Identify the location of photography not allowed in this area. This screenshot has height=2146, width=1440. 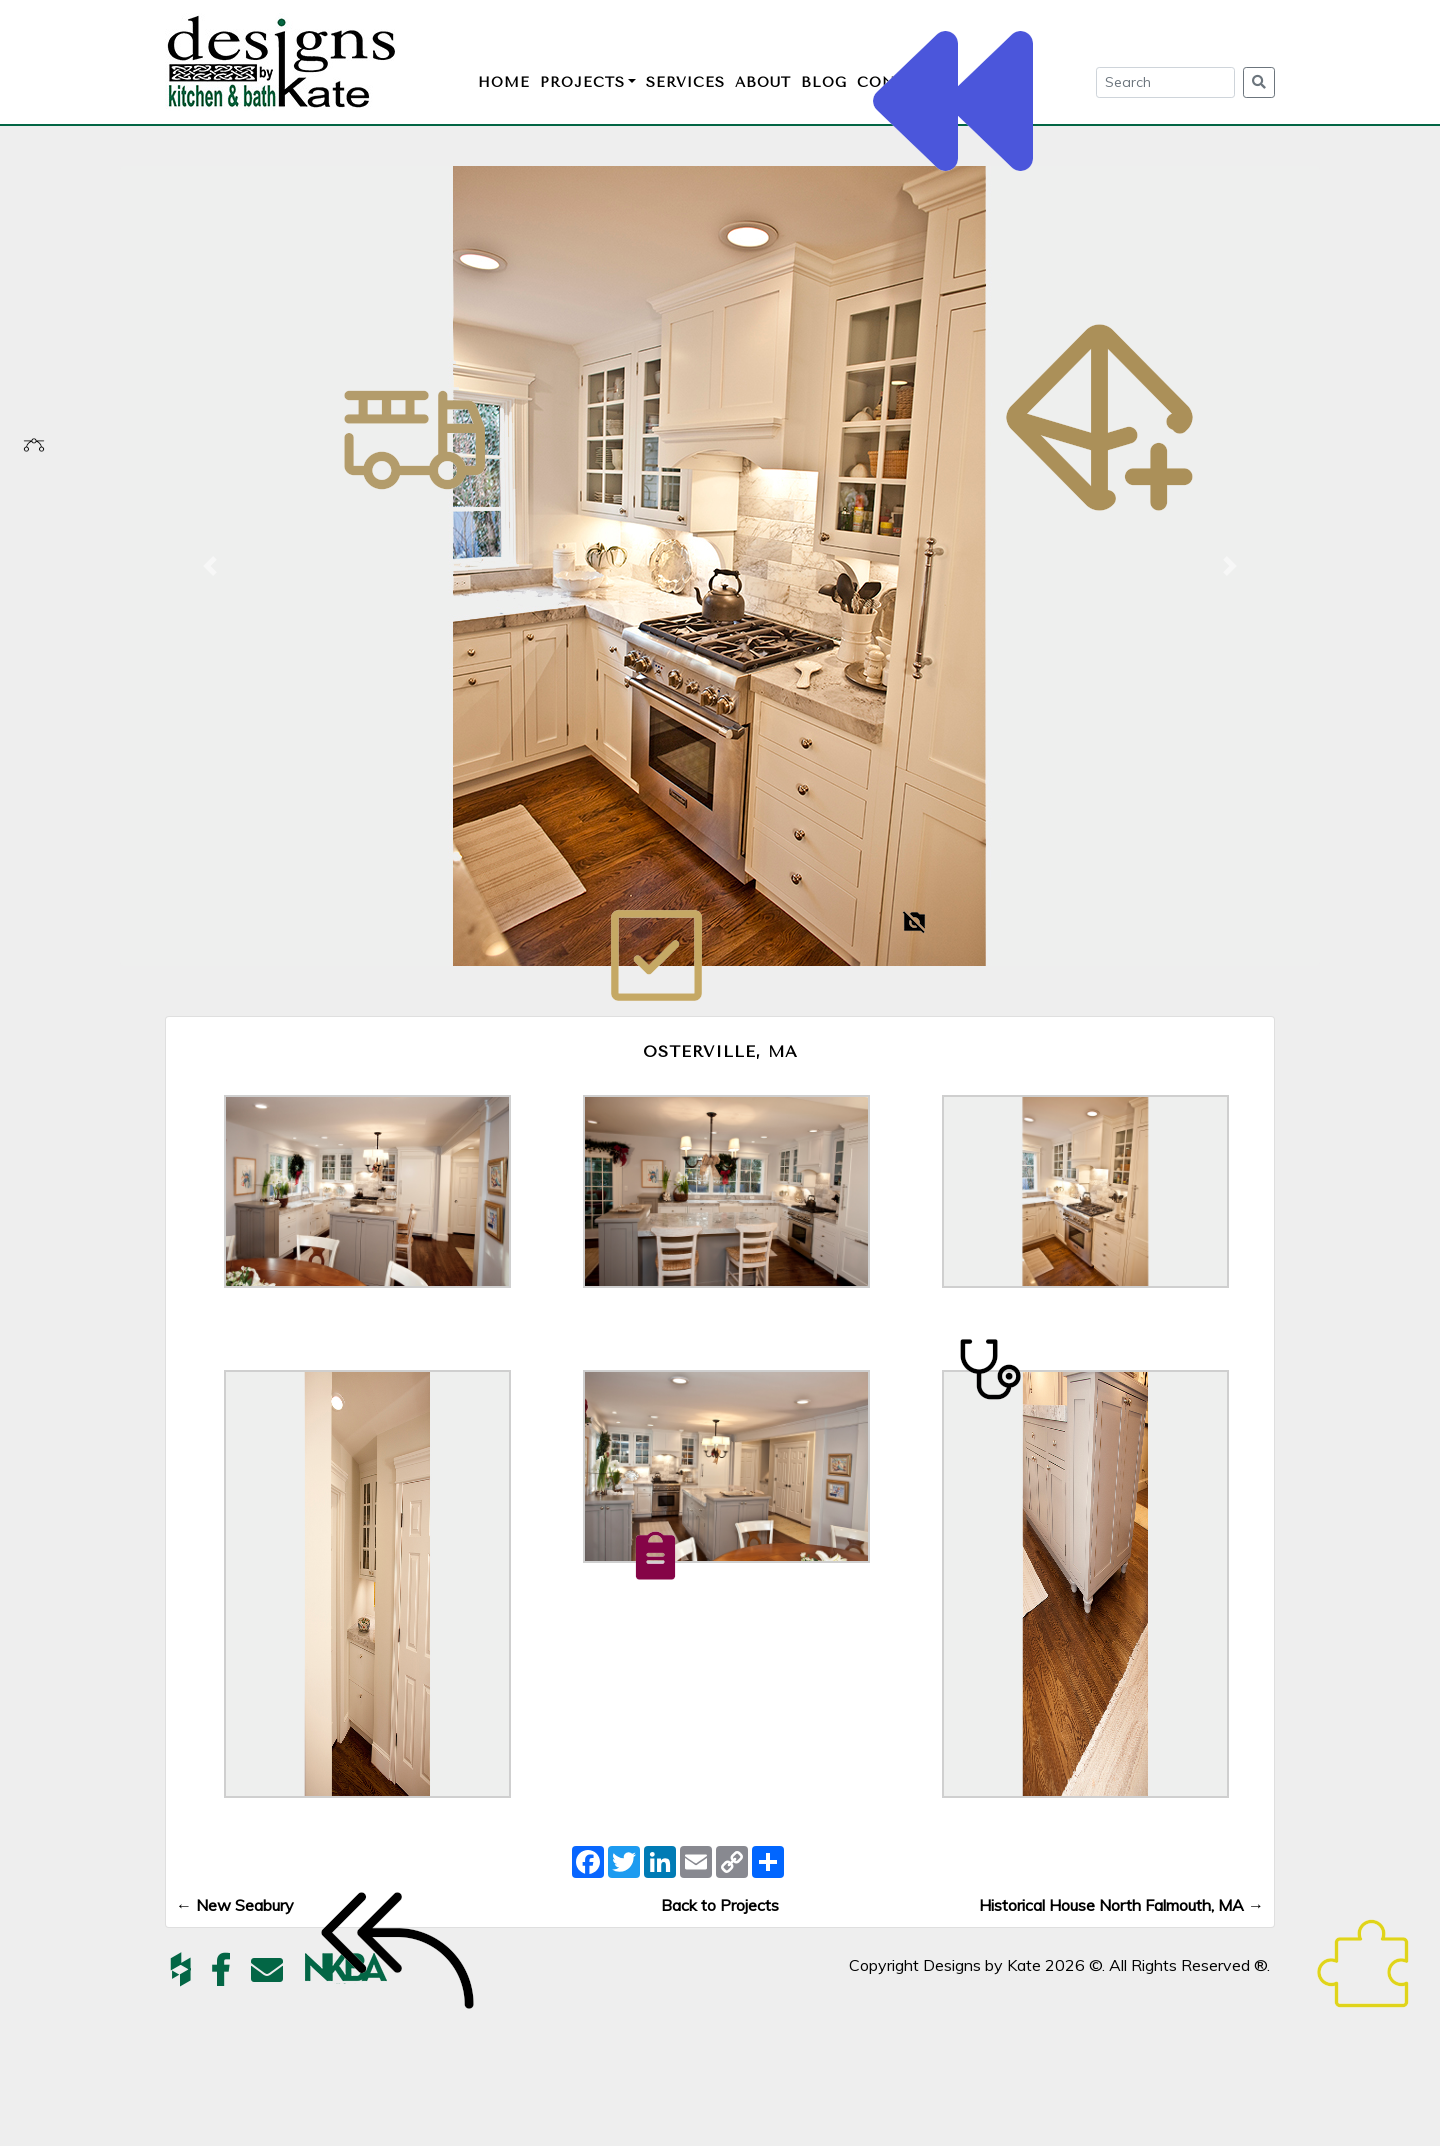
(914, 921).